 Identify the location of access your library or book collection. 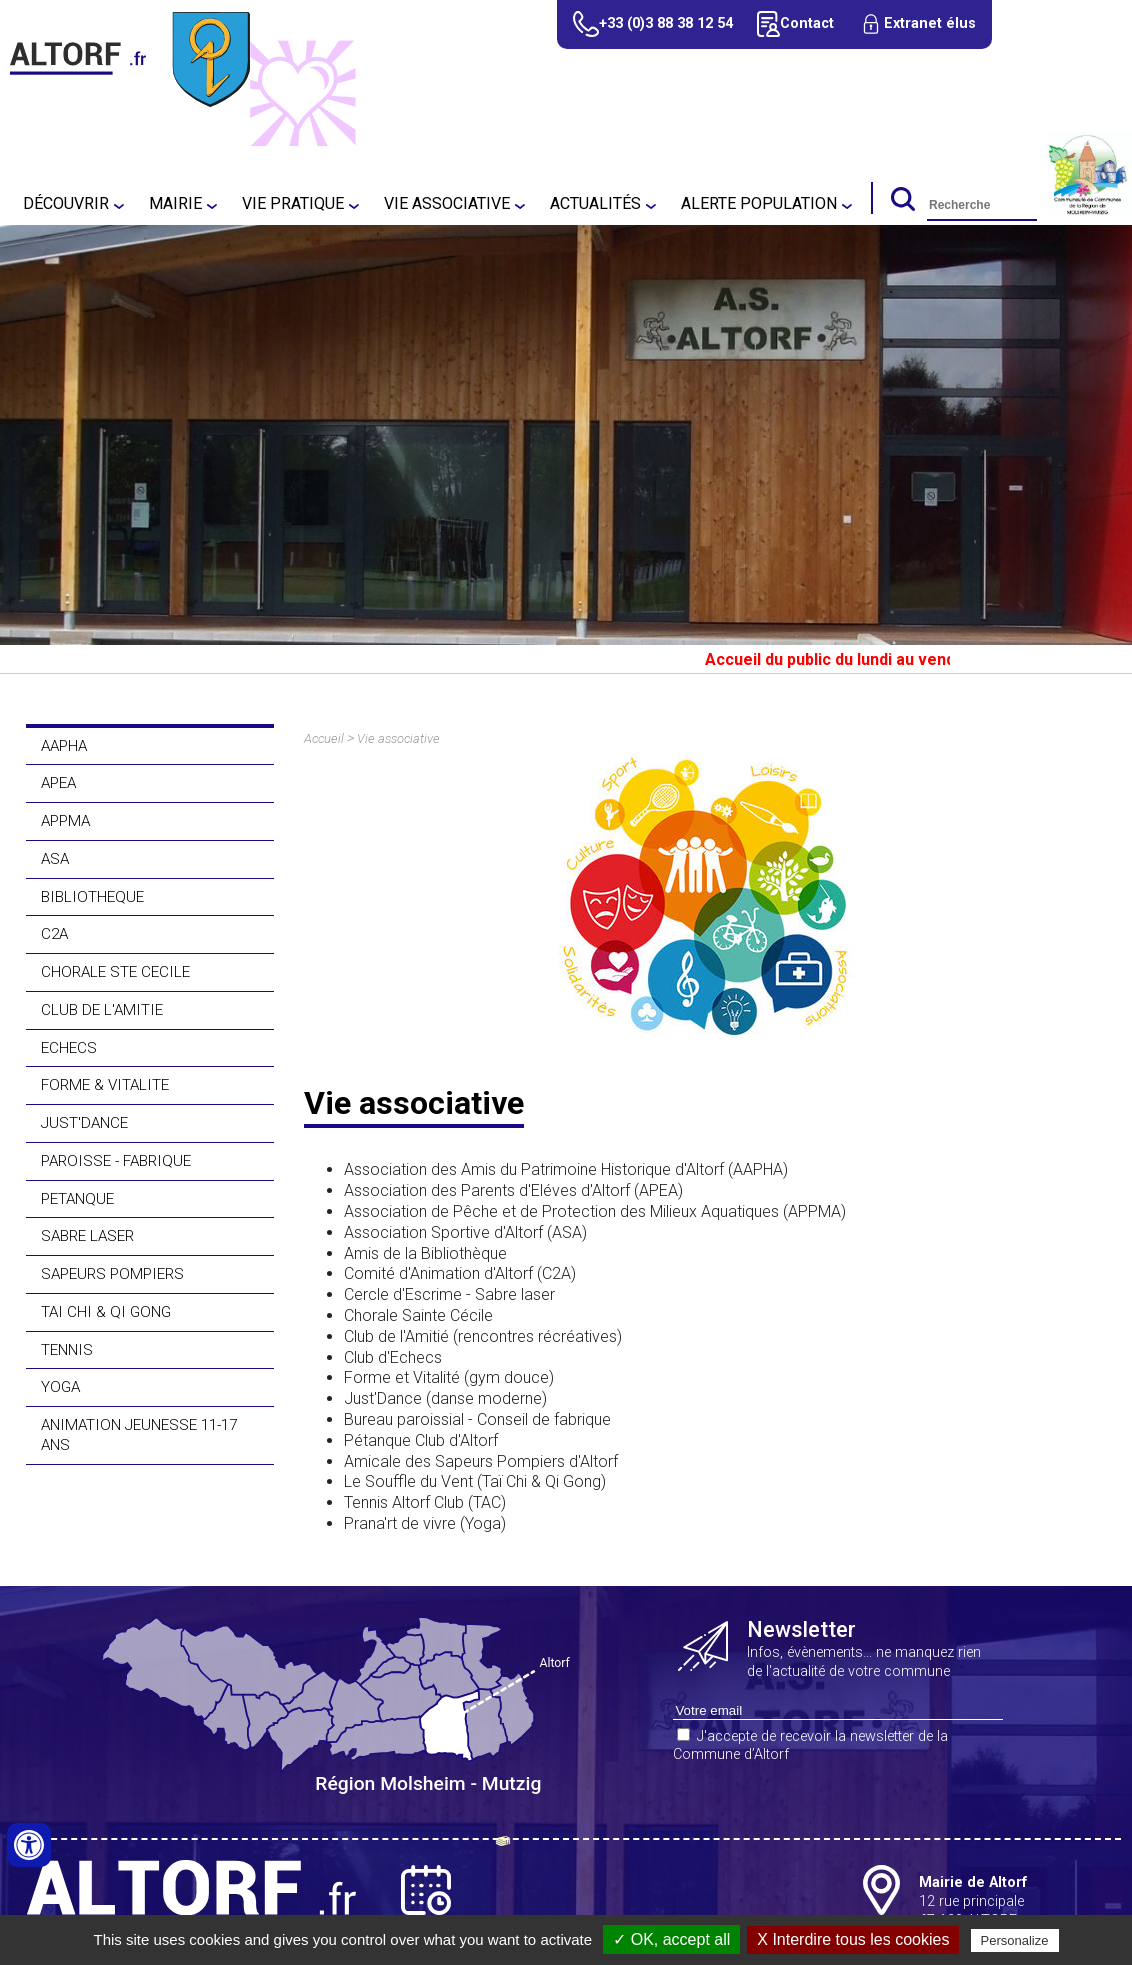
(503, 1841).